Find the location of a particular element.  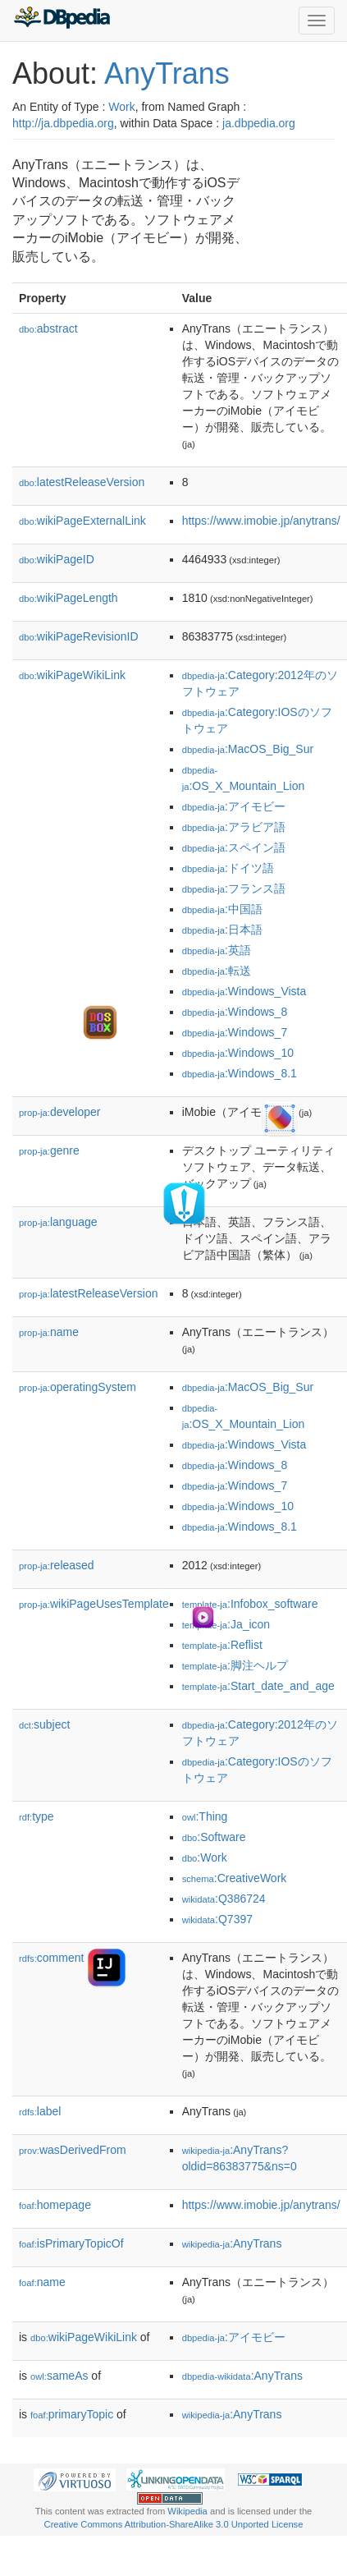

launch dosbox-x emulator is located at coordinates (100, 1022).